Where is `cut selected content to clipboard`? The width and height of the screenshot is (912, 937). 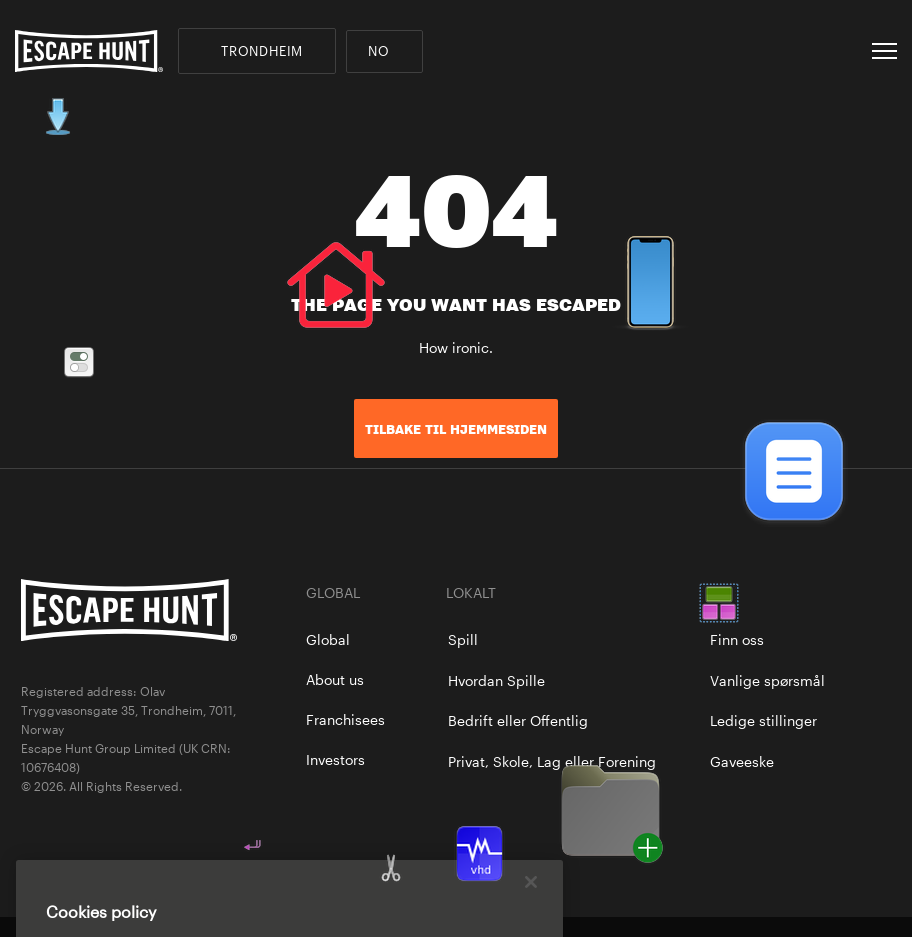
cut selected content to clipboard is located at coordinates (391, 868).